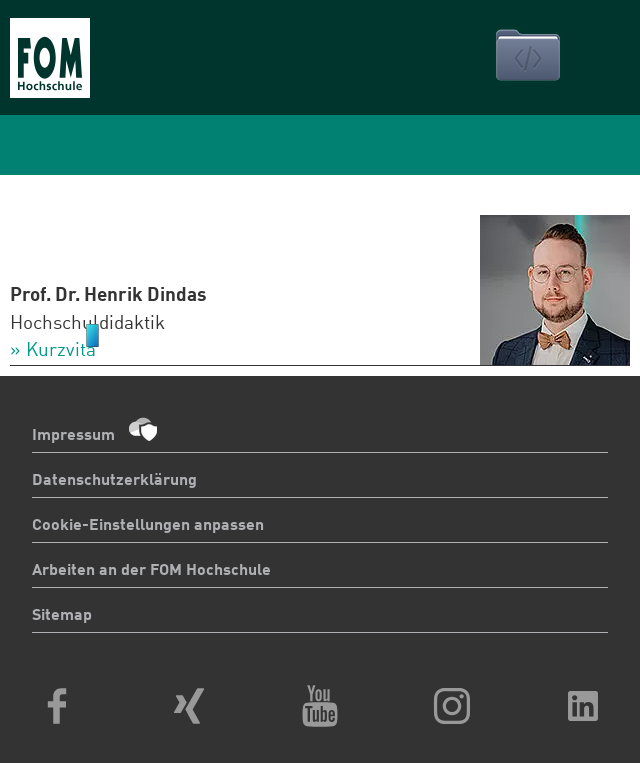 Image resolution: width=640 pixels, height=763 pixels. Describe the element at coordinates (92, 335) in the screenshot. I see `indicates a connected mobile device` at that location.